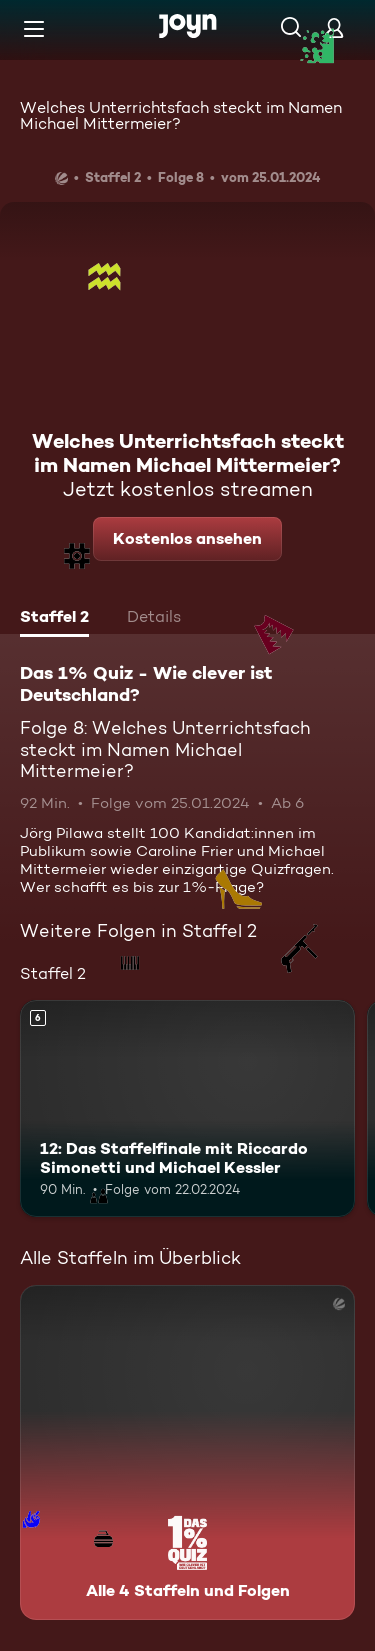 The height and width of the screenshot is (1651, 375). Describe the element at coordinates (103, 1537) in the screenshot. I see `access curling game or sports content` at that location.